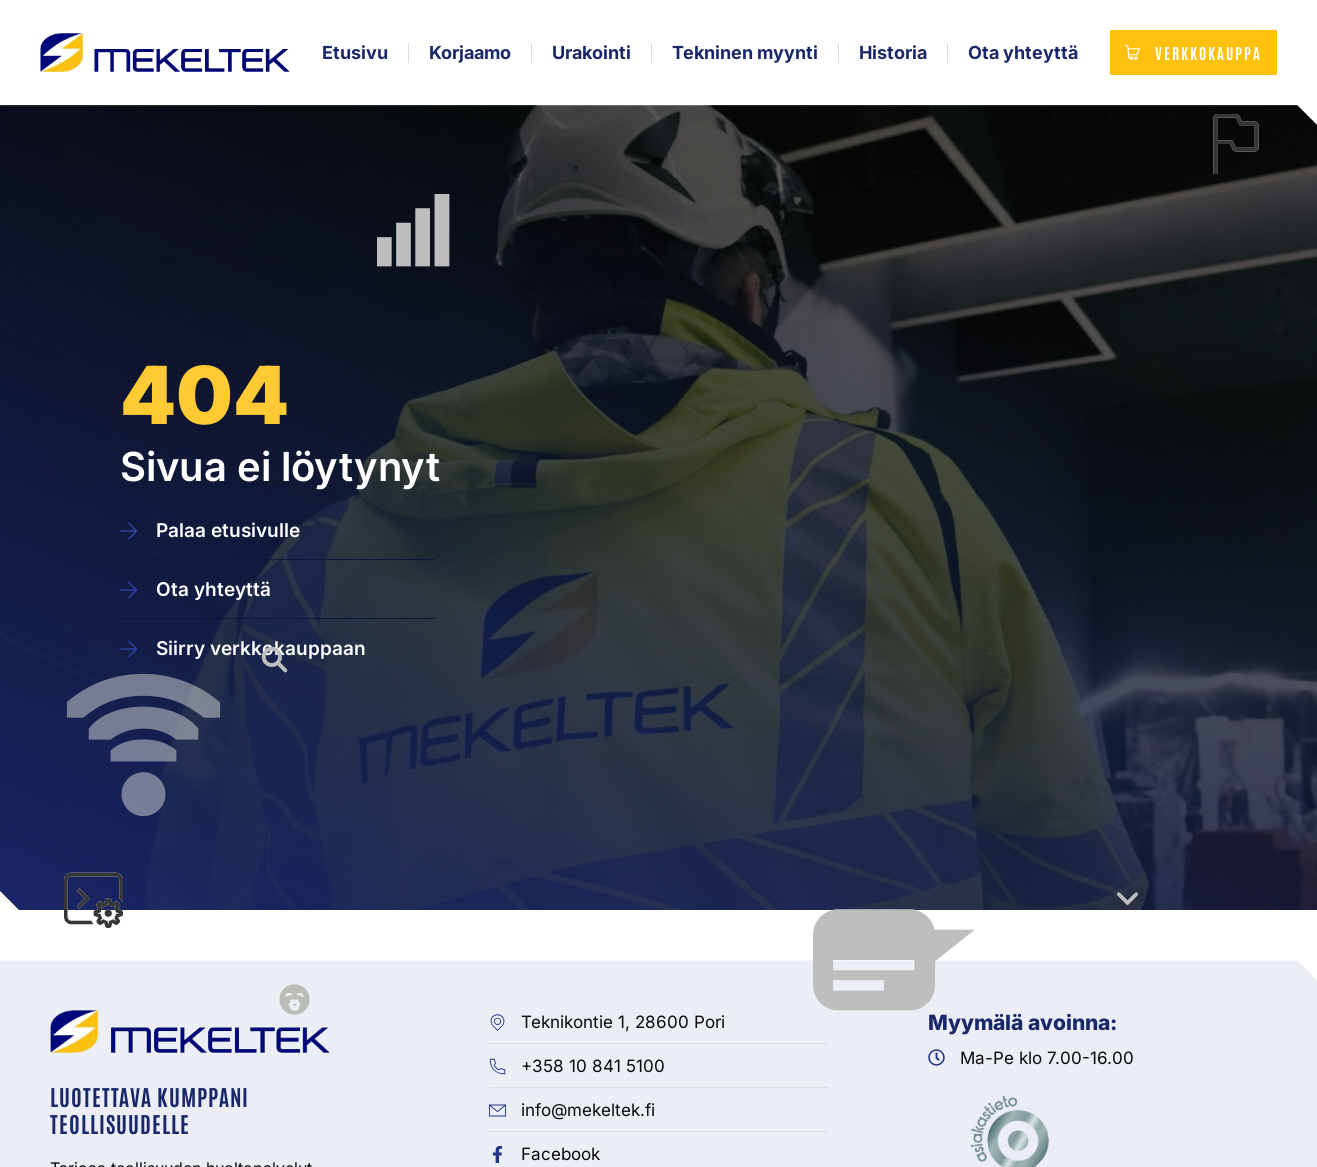 This screenshot has width=1317, height=1167. Describe the element at coordinates (143, 739) in the screenshot. I see `indicates no wireless signal available` at that location.